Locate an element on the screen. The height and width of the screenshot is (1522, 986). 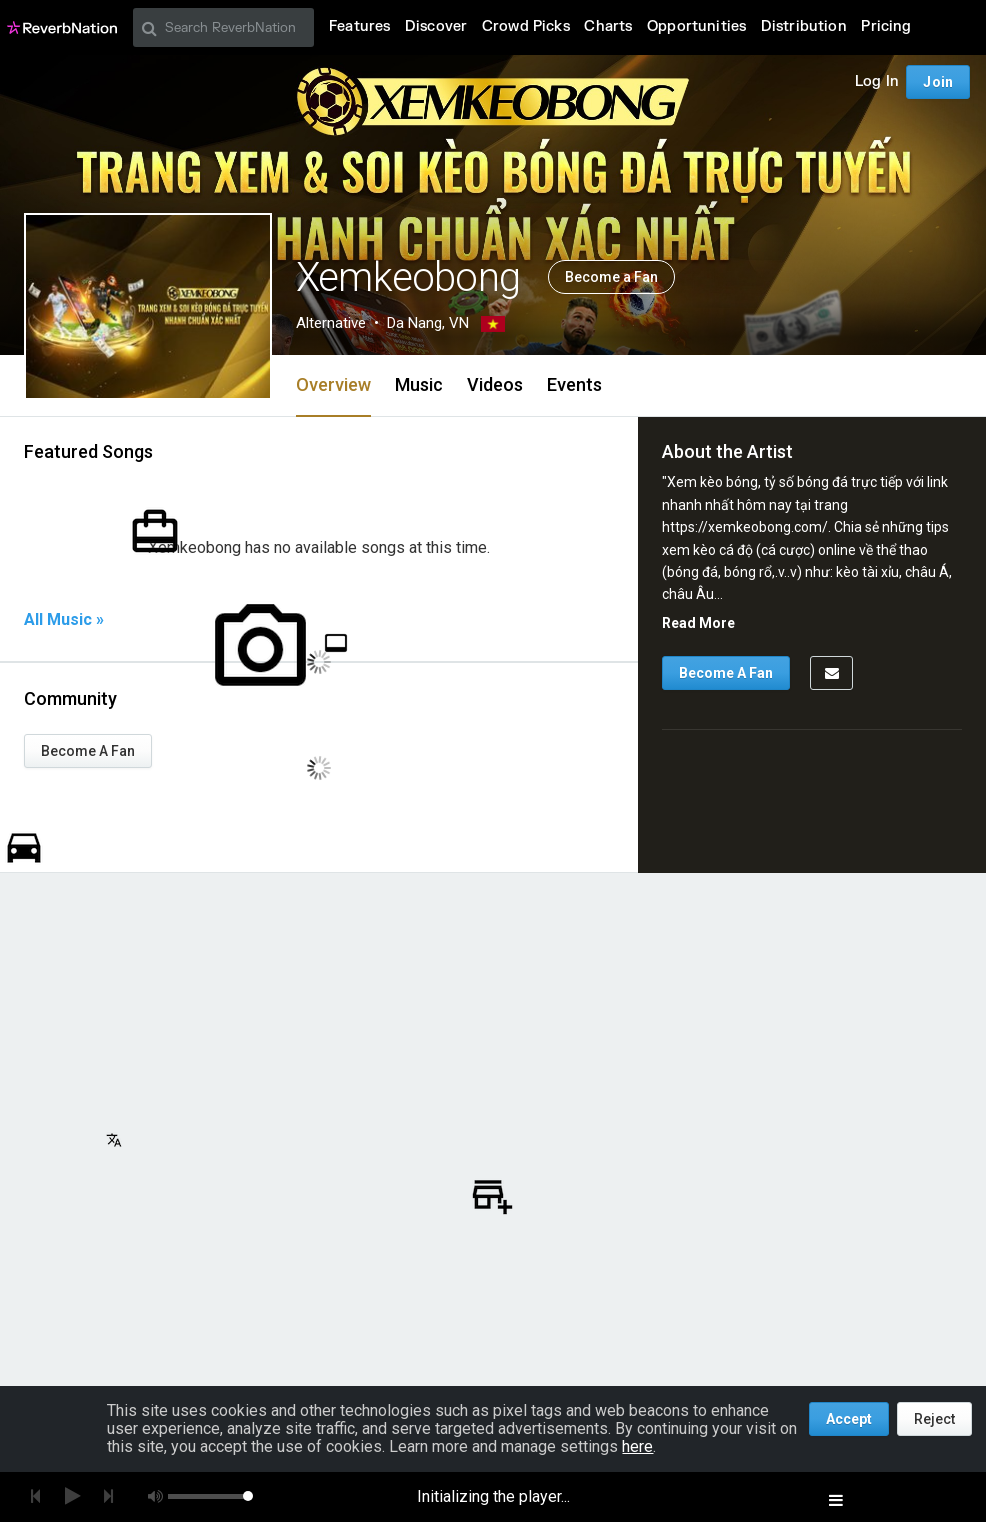
add a new business location is located at coordinates (492, 1194).